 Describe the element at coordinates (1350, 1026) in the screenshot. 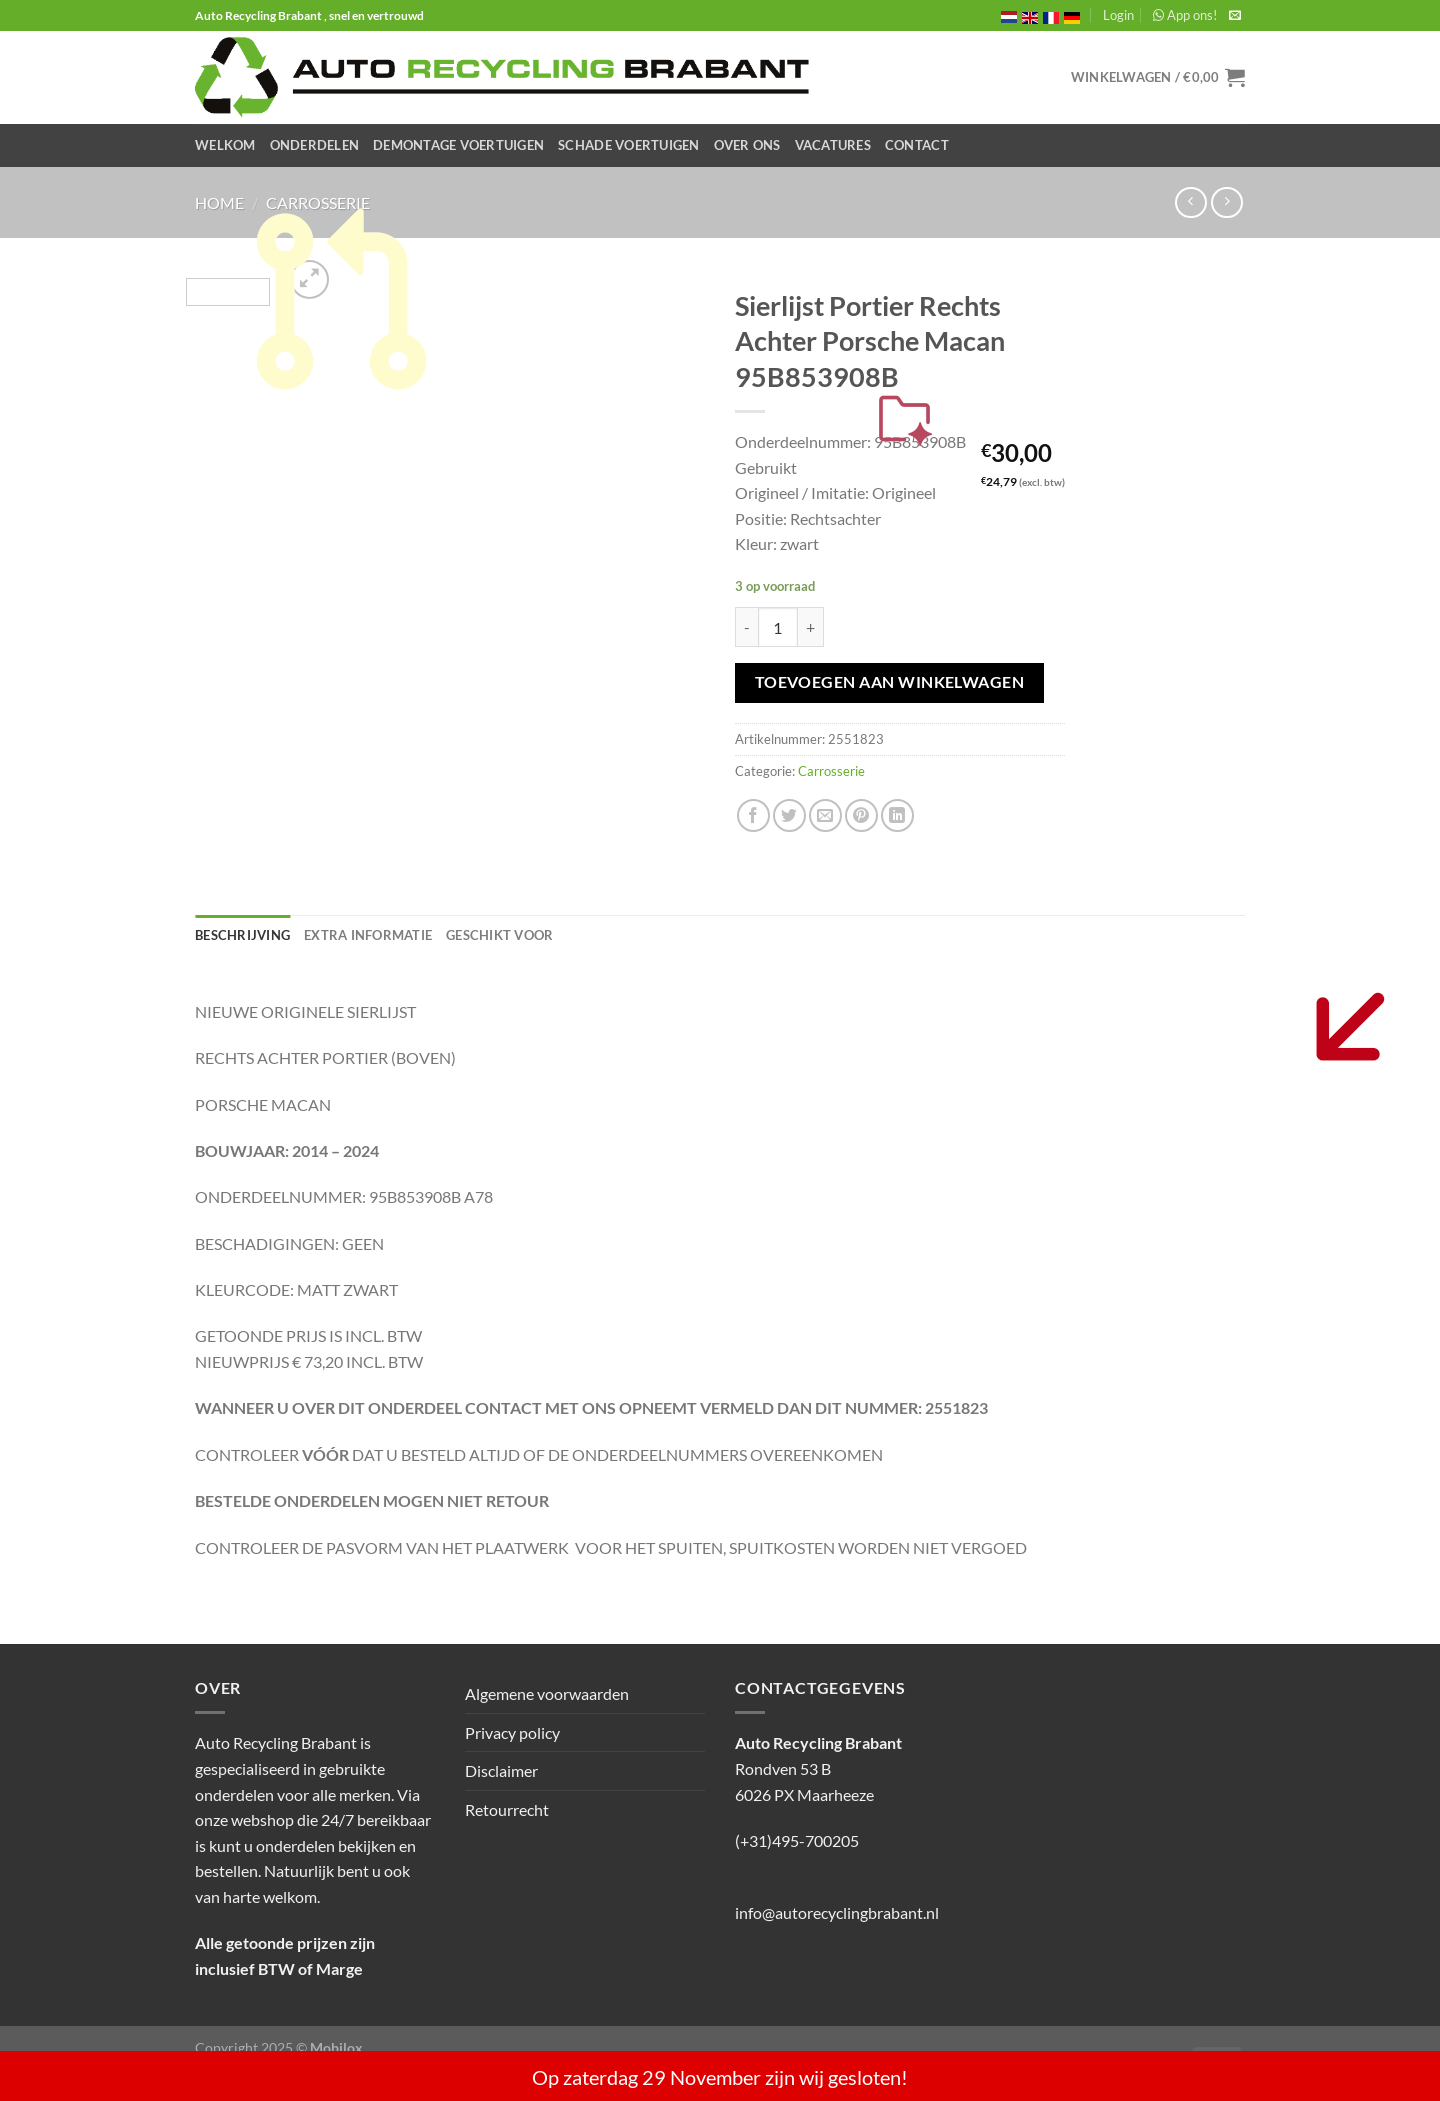

I see `navigate to previous or lower-left content` at that location.